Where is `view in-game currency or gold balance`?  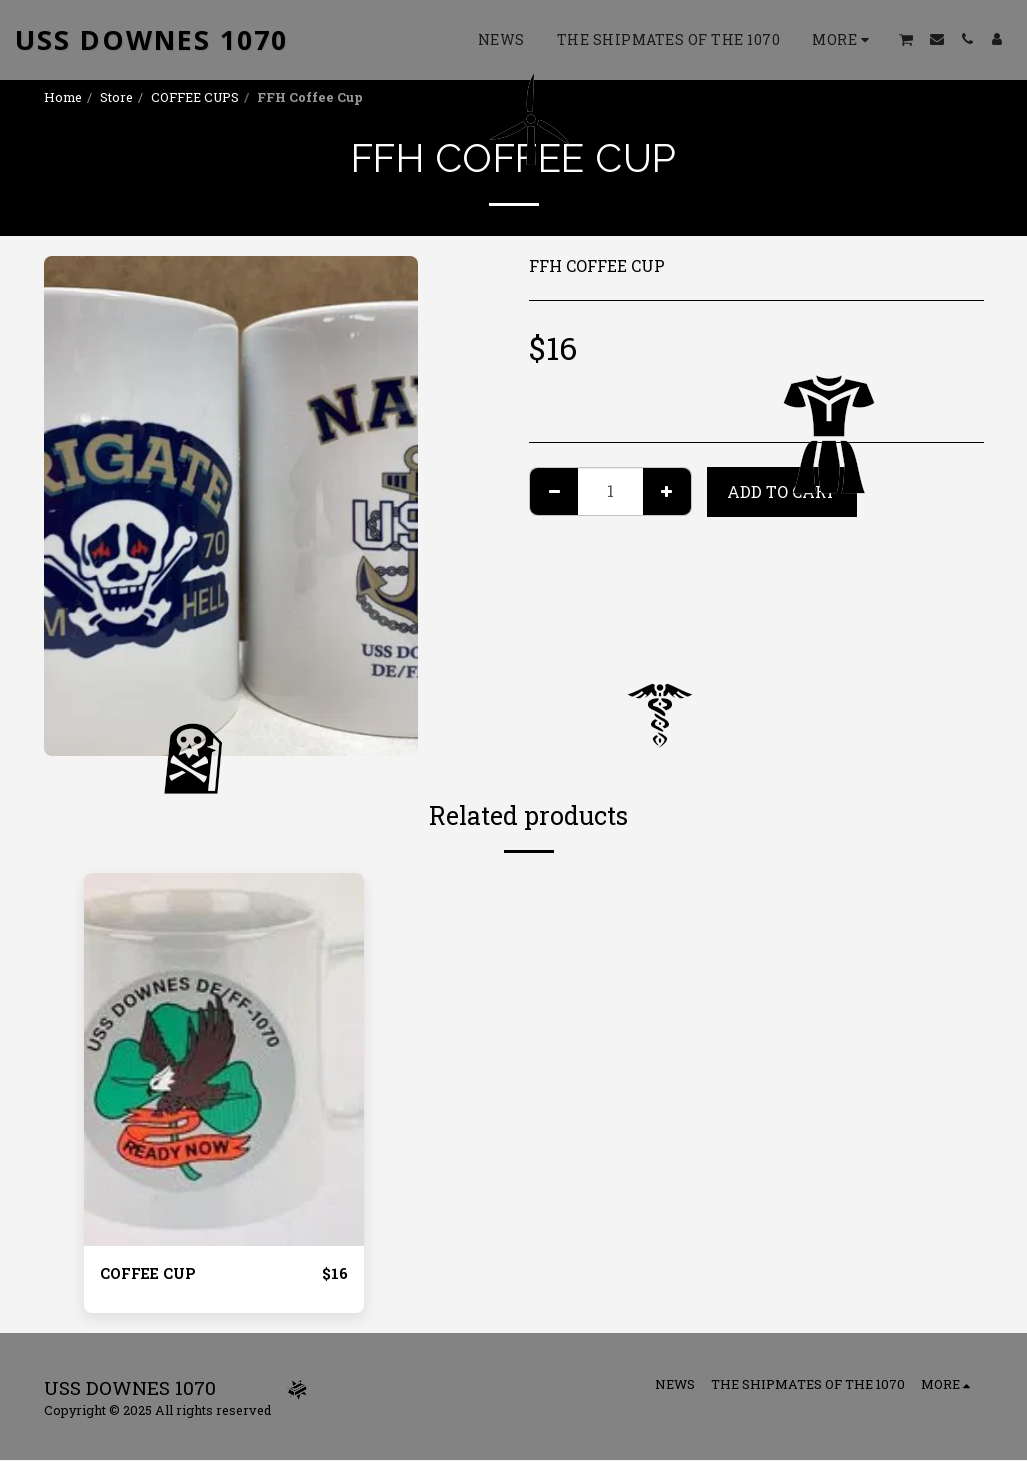
view in-game currency or gold balance is located at coordinates (297, 1389).